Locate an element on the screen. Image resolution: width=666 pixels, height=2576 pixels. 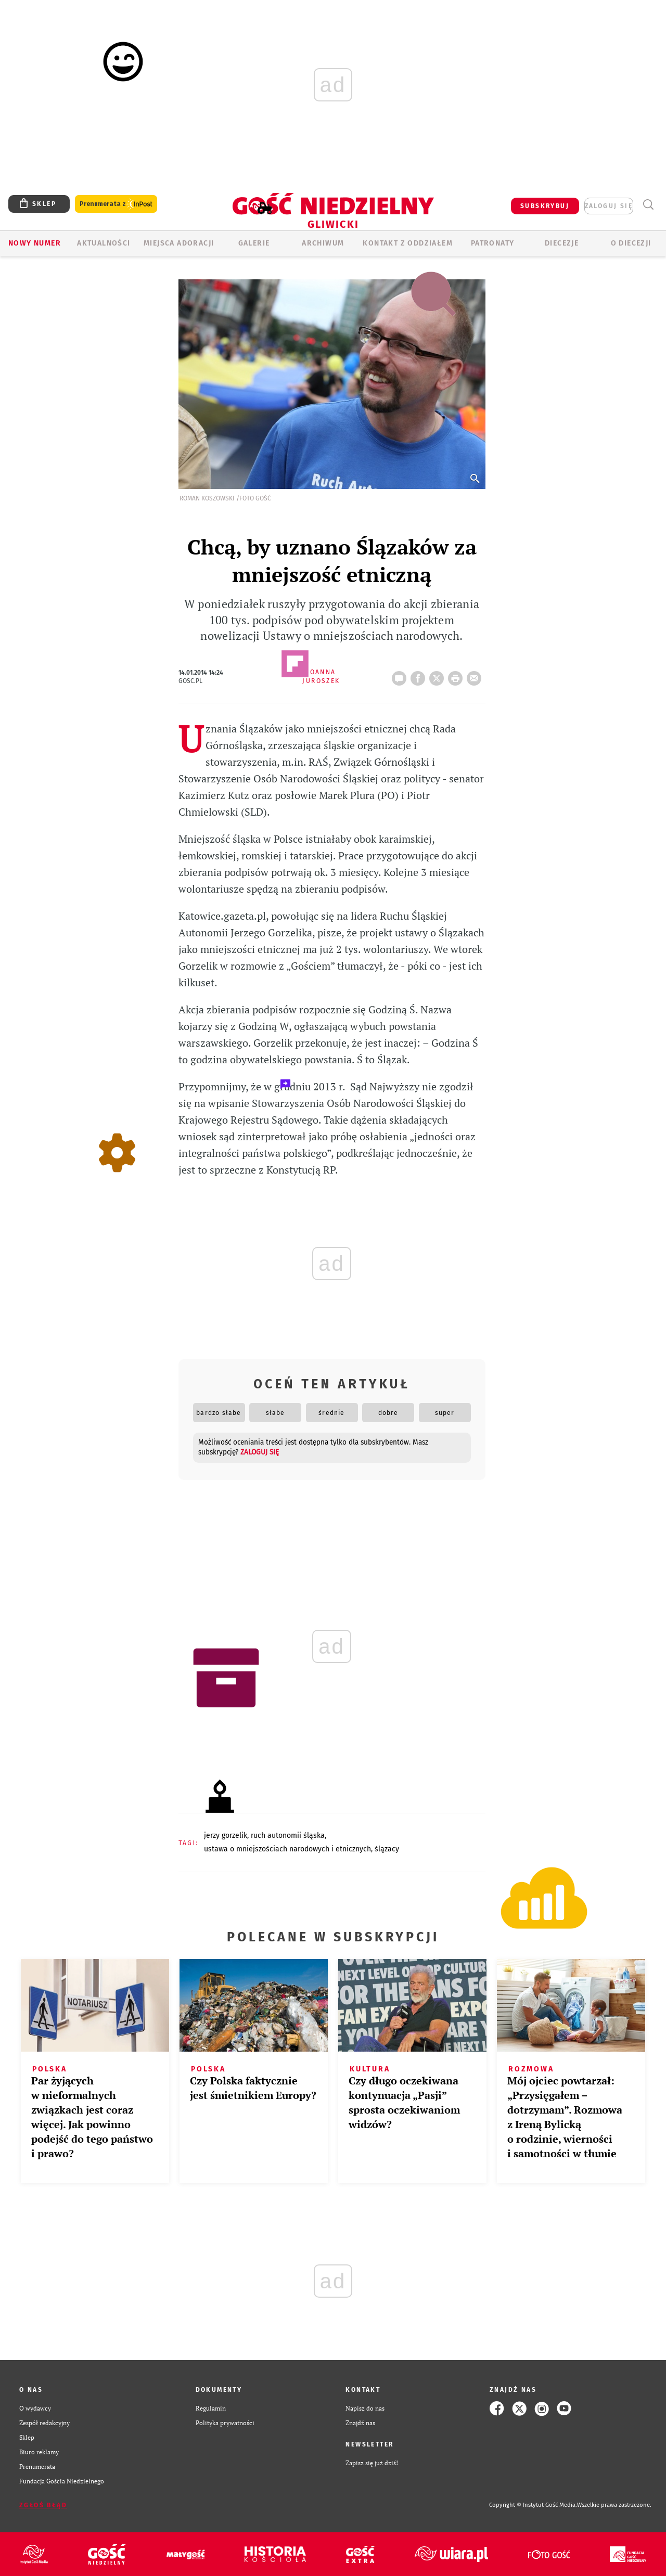
access farming or agricultural features is located at coordinates (264, 208).